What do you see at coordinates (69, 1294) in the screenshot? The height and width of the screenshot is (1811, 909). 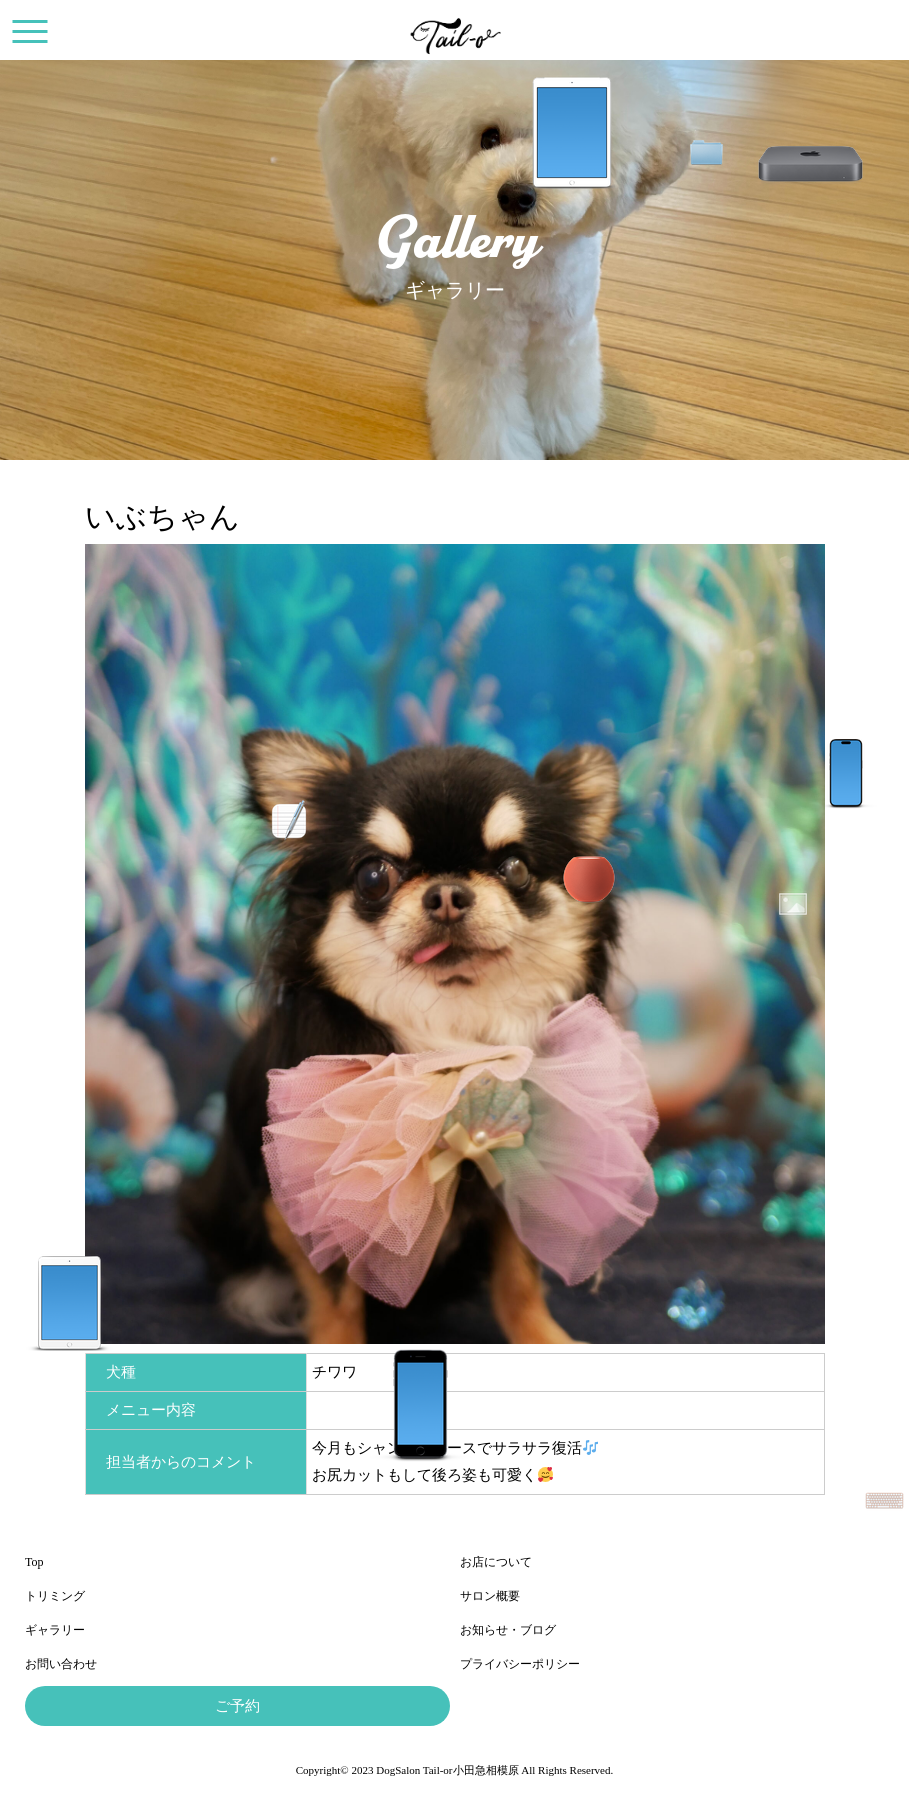 I see `view connected iPad Mini device` at bounding box center [69, 1294].